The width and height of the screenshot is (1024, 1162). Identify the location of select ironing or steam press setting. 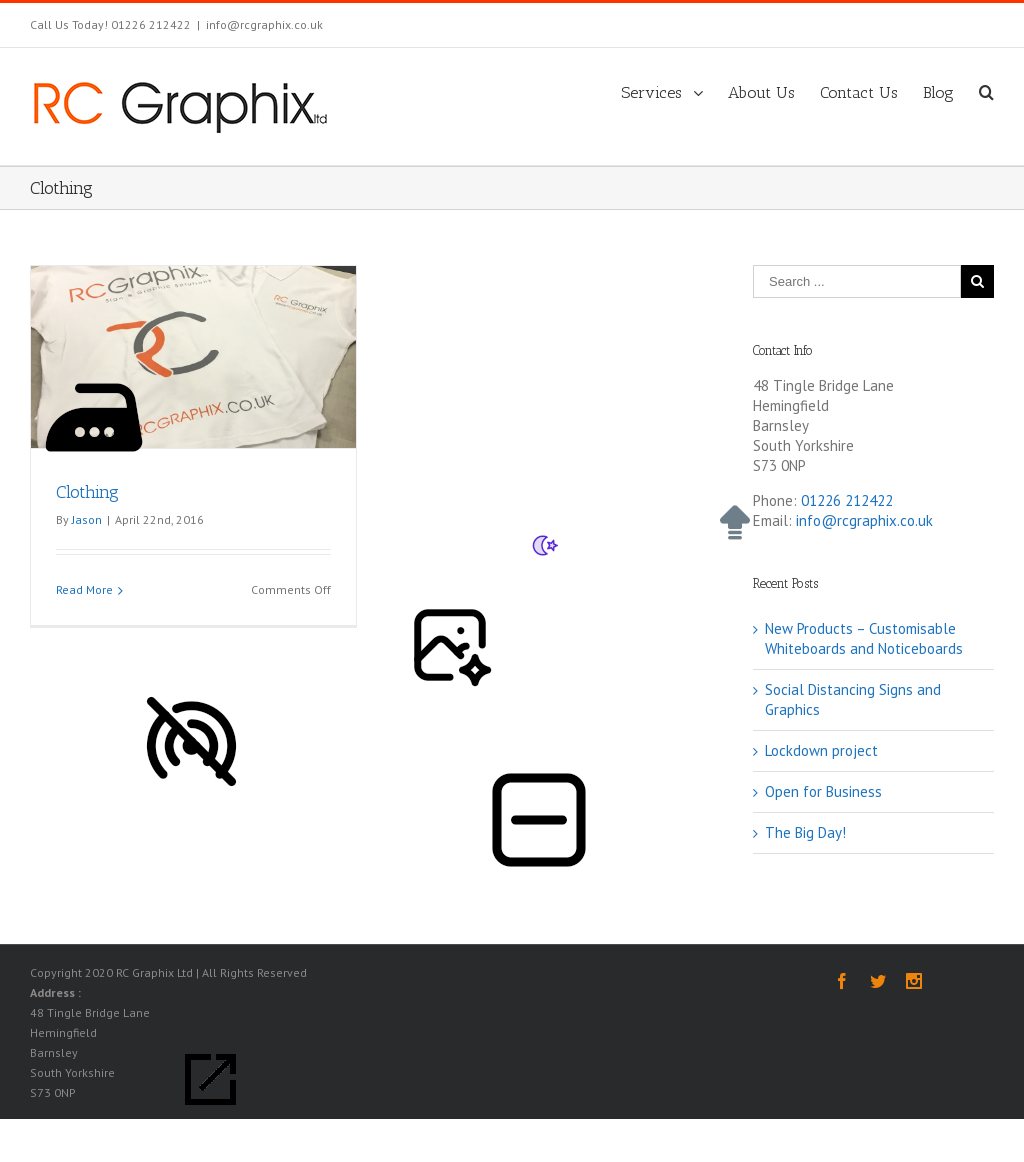
(94, 417).